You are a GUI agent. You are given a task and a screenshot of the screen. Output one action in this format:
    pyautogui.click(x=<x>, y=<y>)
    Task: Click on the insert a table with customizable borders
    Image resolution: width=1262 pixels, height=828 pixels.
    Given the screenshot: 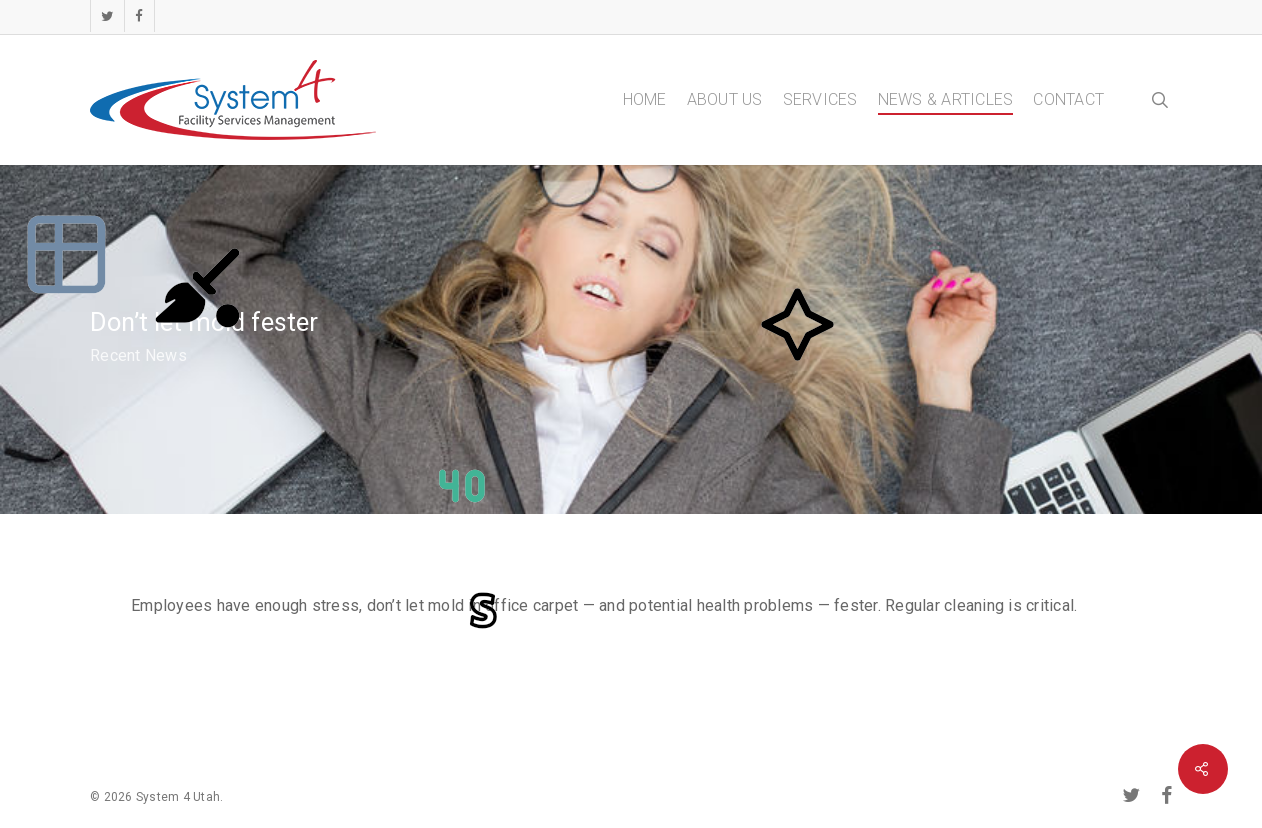 What is the action you would take?
    pyautogui.click(x=66, y=254)
    